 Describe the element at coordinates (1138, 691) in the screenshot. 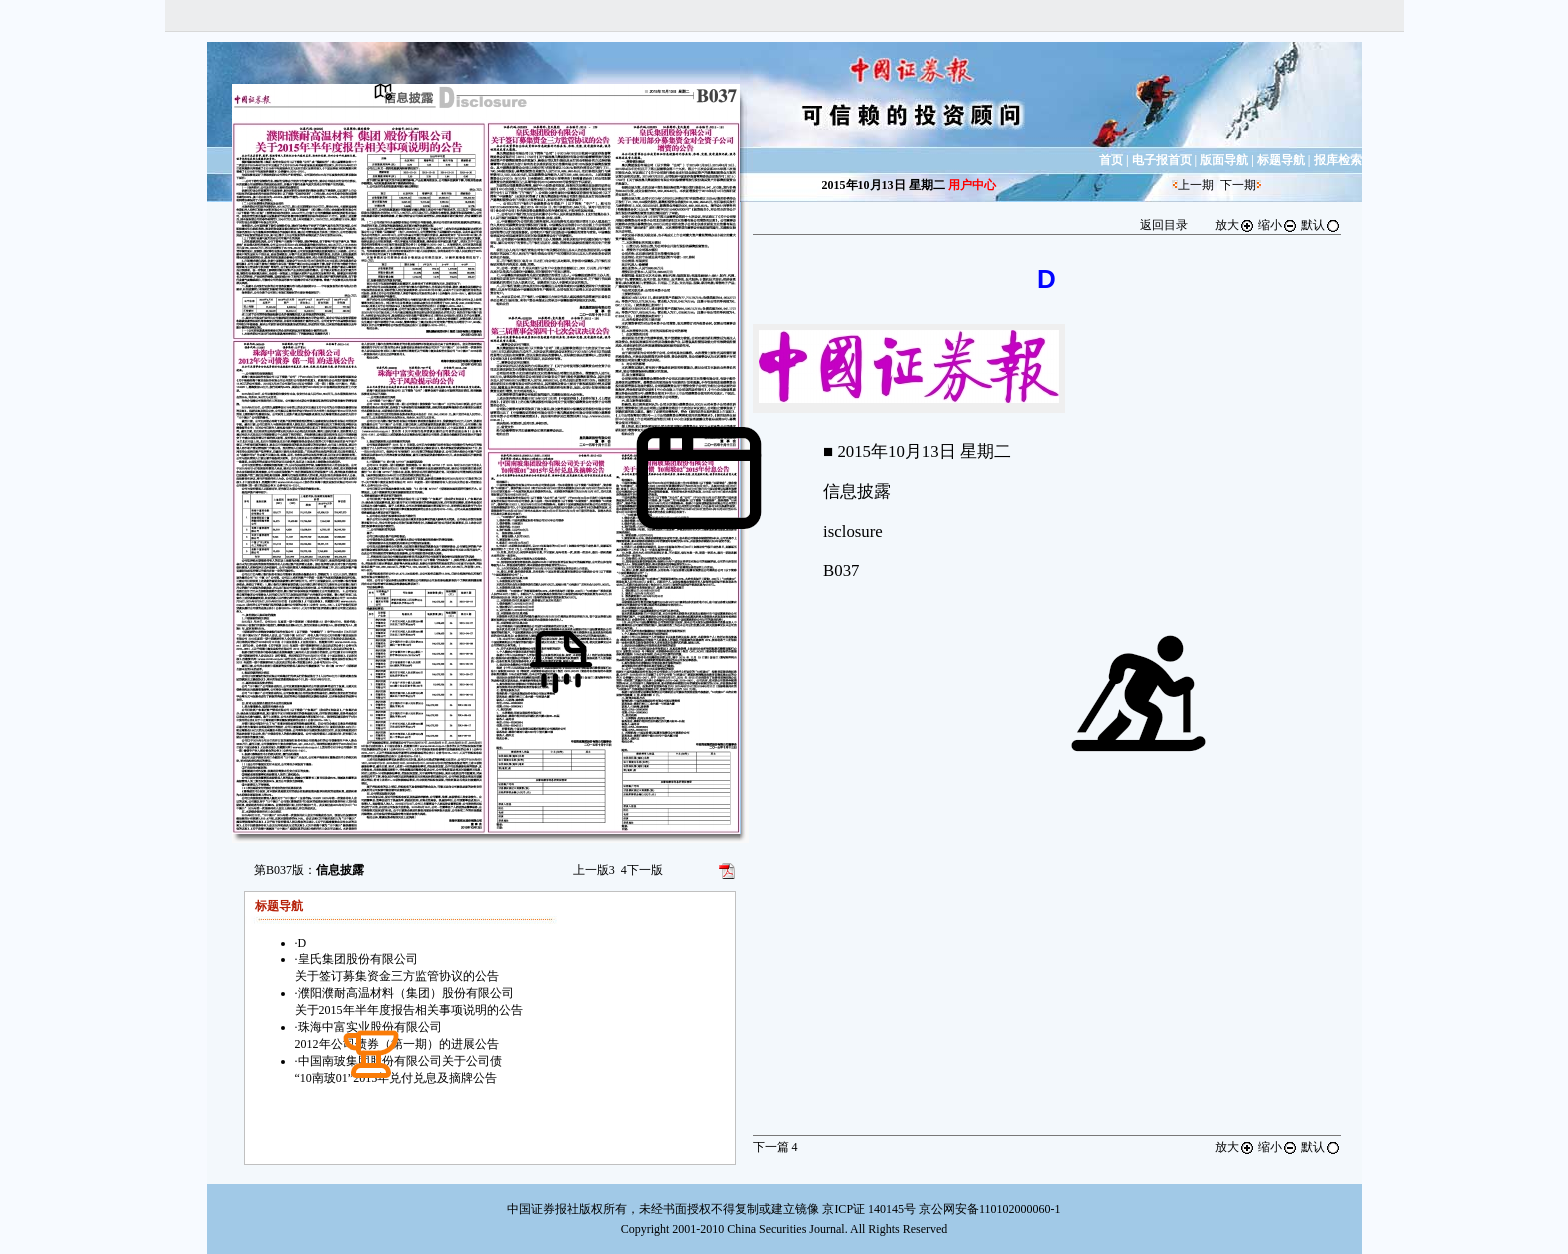

I see `access nordic skiing trails or activities` at that location.